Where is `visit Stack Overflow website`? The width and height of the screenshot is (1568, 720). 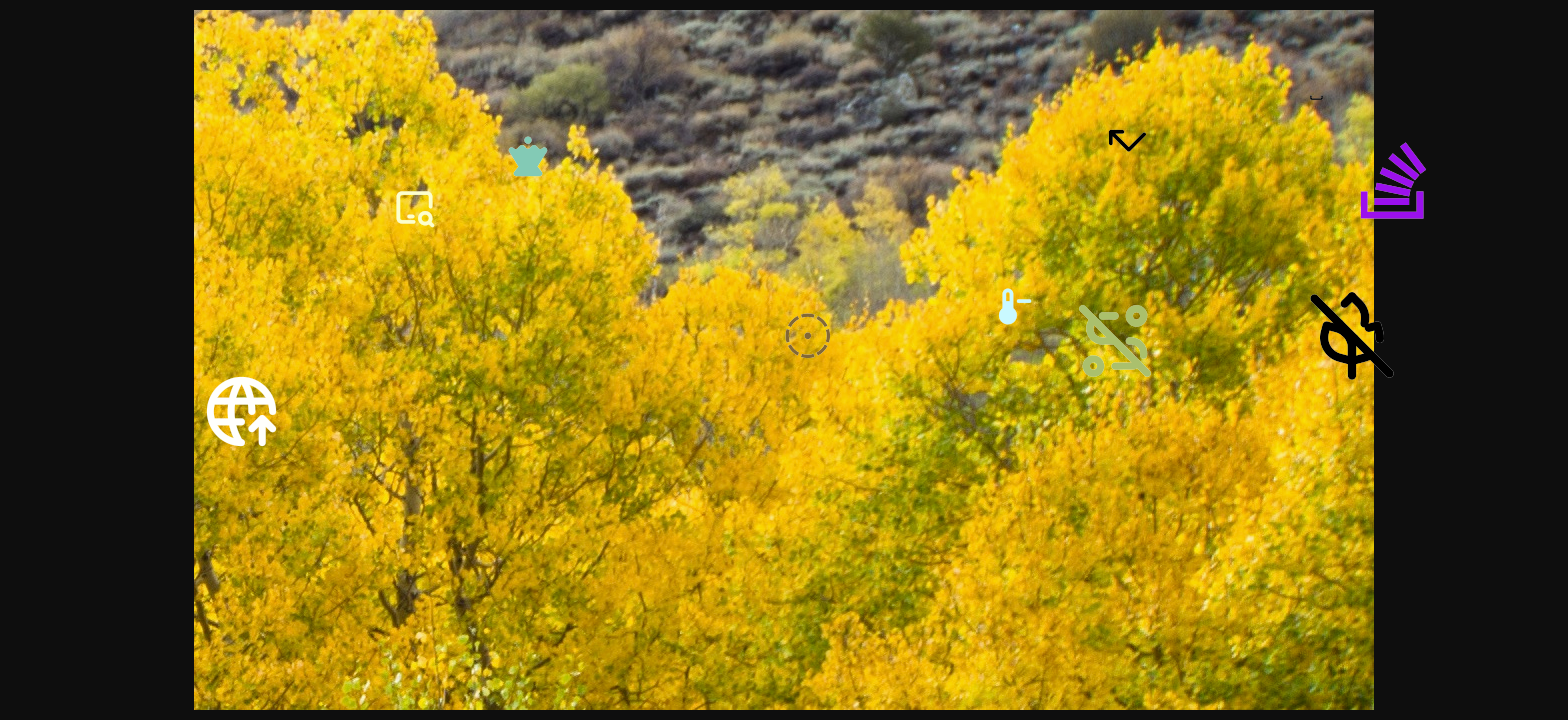 visit Stack Overflow website is located at coordinates (1393, 180).